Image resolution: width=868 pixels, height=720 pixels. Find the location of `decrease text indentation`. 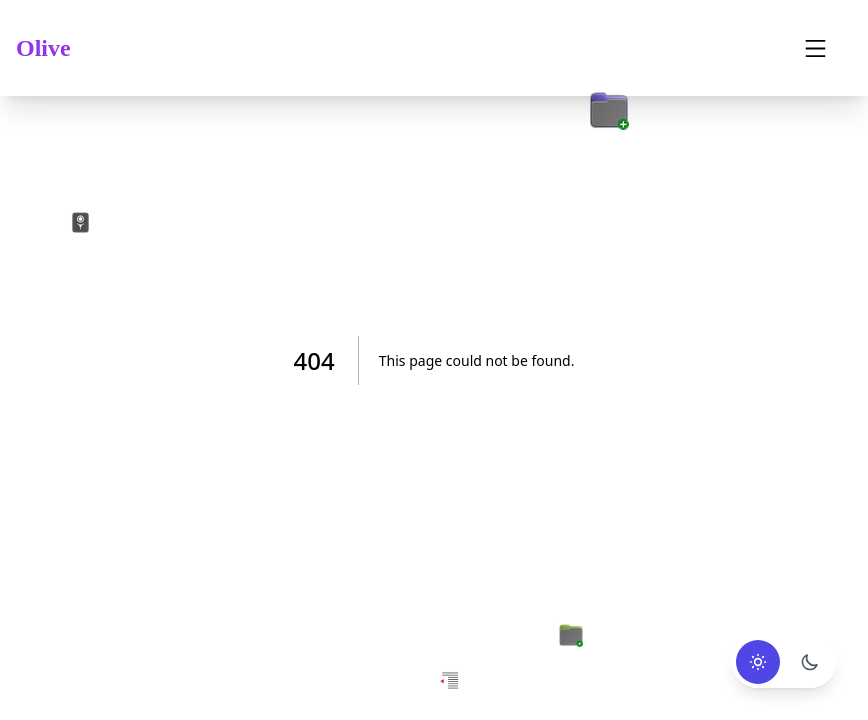

decrease text indentation is located at coordinates (449, 680).